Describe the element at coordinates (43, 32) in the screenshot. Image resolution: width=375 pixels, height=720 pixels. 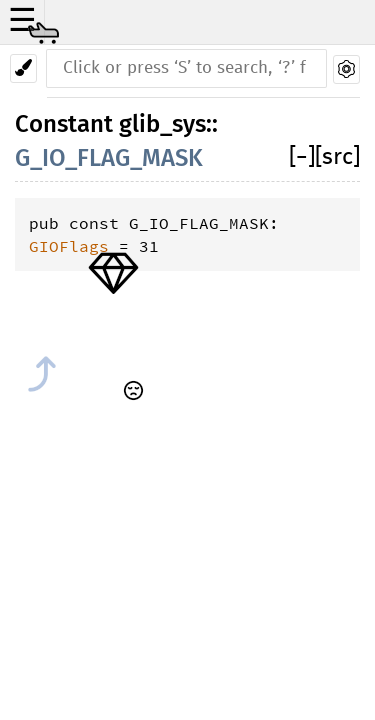
I see `airplane taxiing on the ground` at that location.